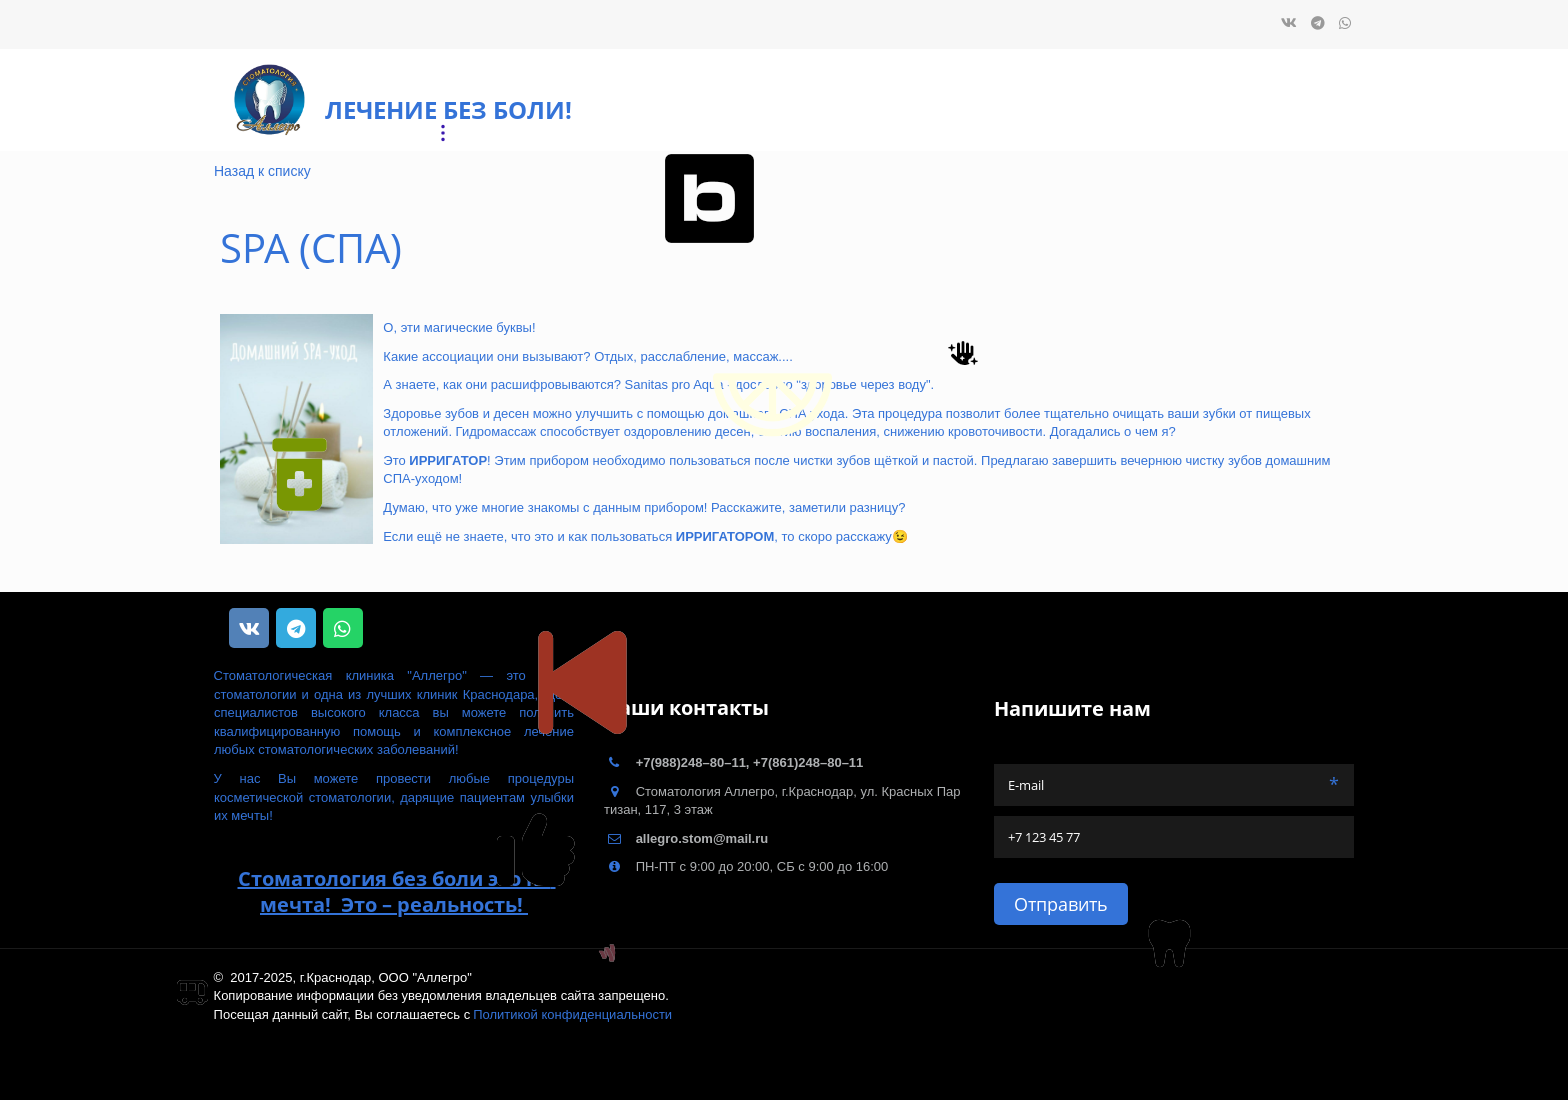 The image size is (1568, 1100). What do you see at coordinates (1169, 943) in the screenshot?
I see `access dental or oral health information` at bounding box center [1169, 943].